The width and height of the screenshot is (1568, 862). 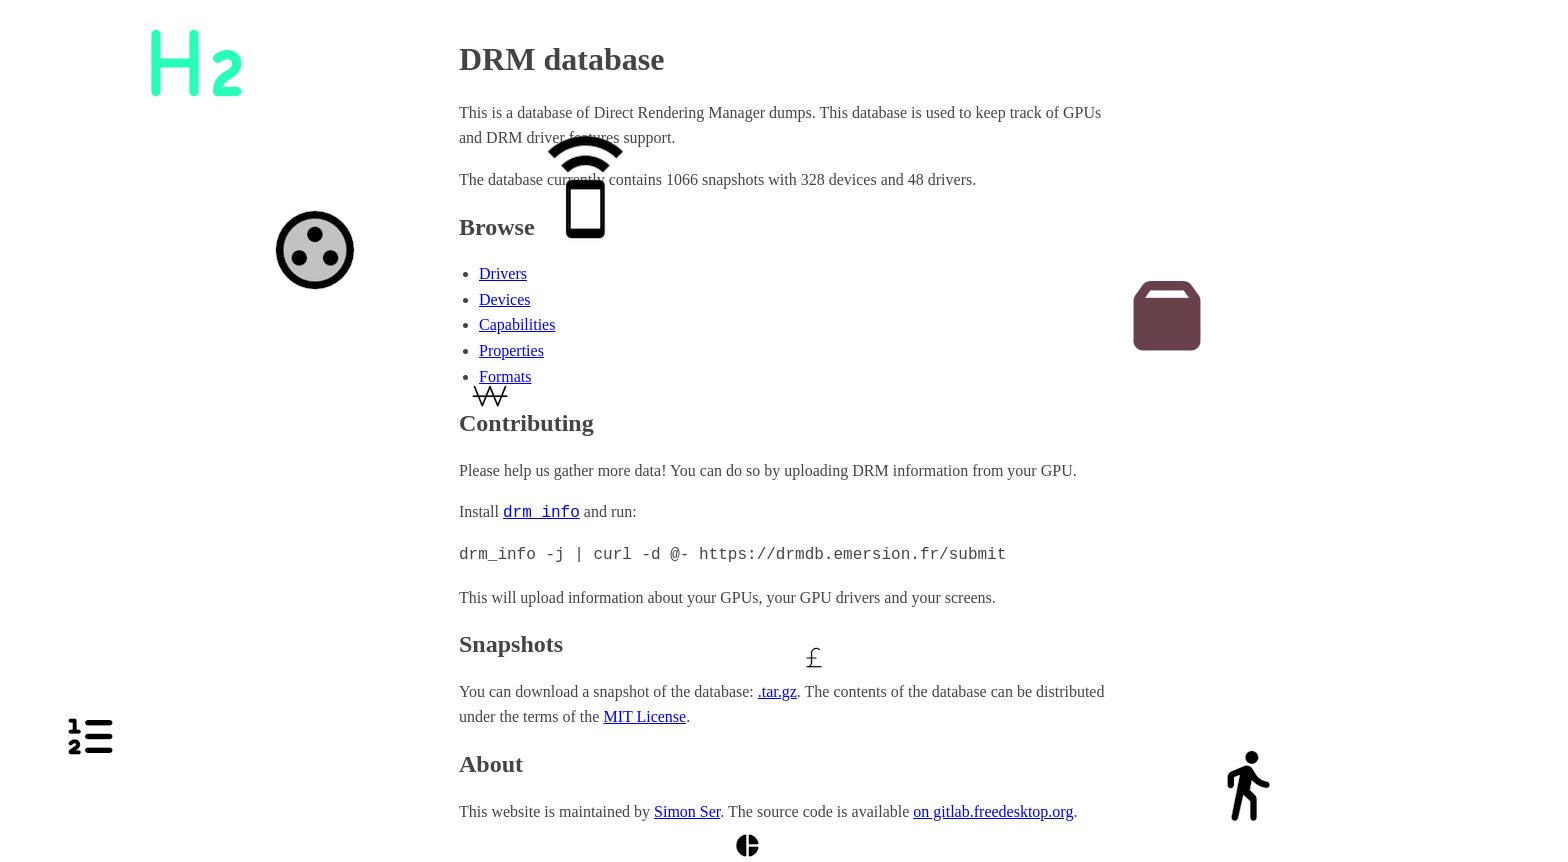 I want to click on indicates british pound sterling currency, so click(x=815, y=658).